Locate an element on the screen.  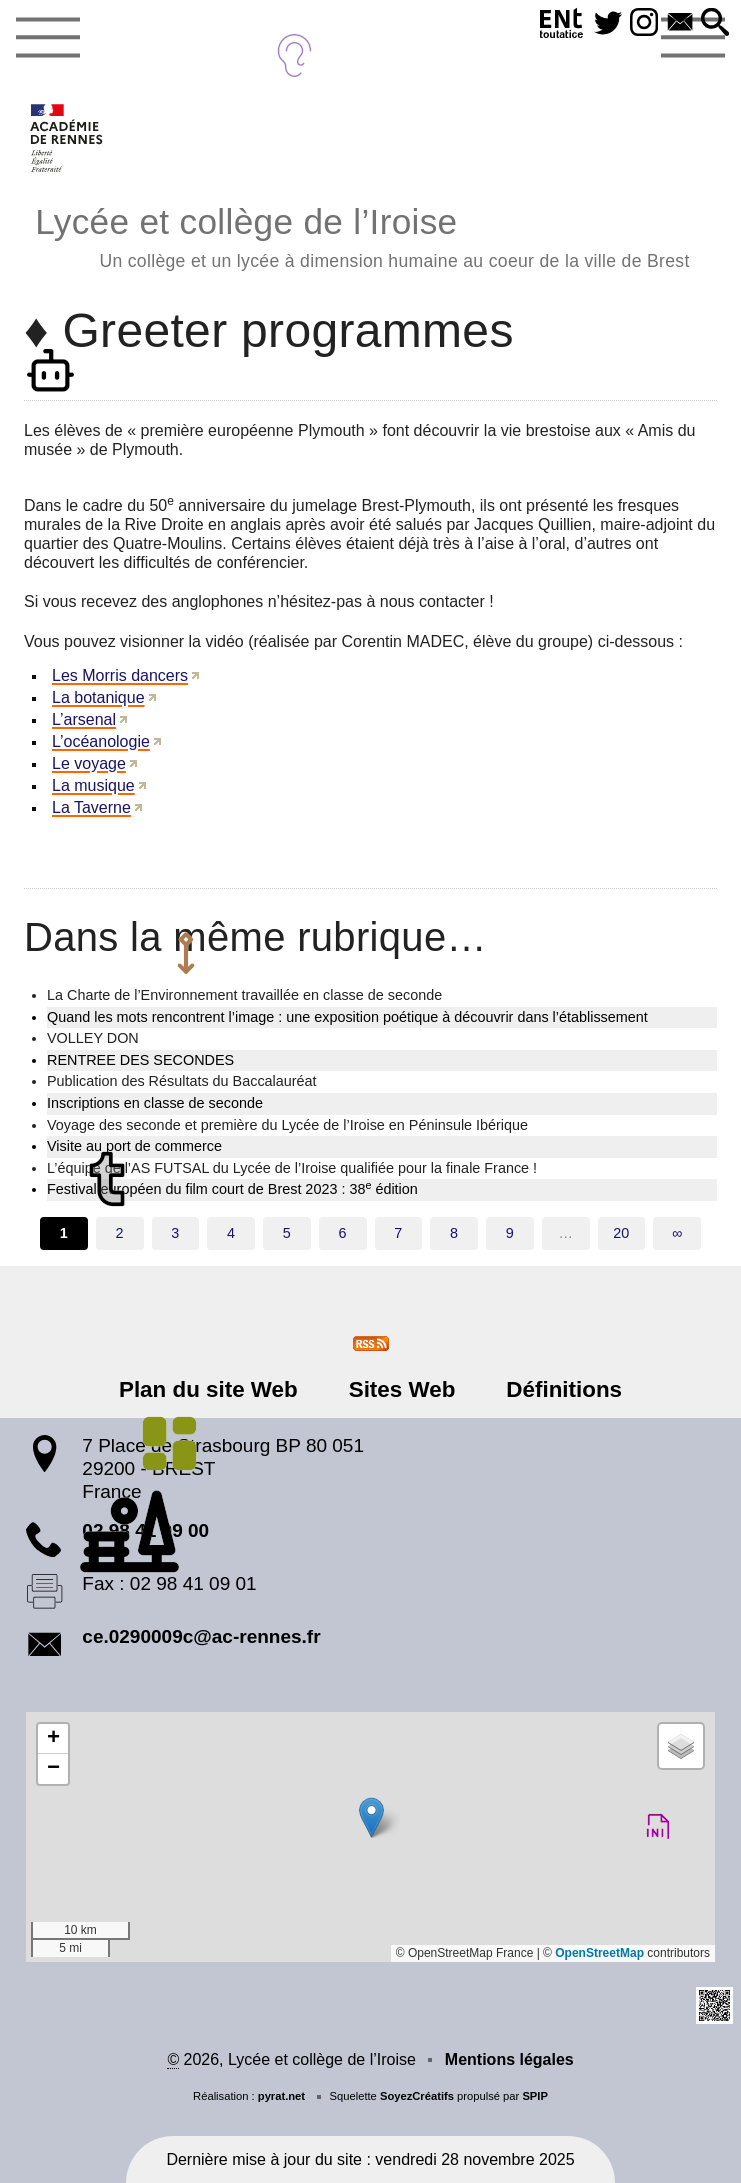
access audio or sound settings is located at coordinates (294, 55).